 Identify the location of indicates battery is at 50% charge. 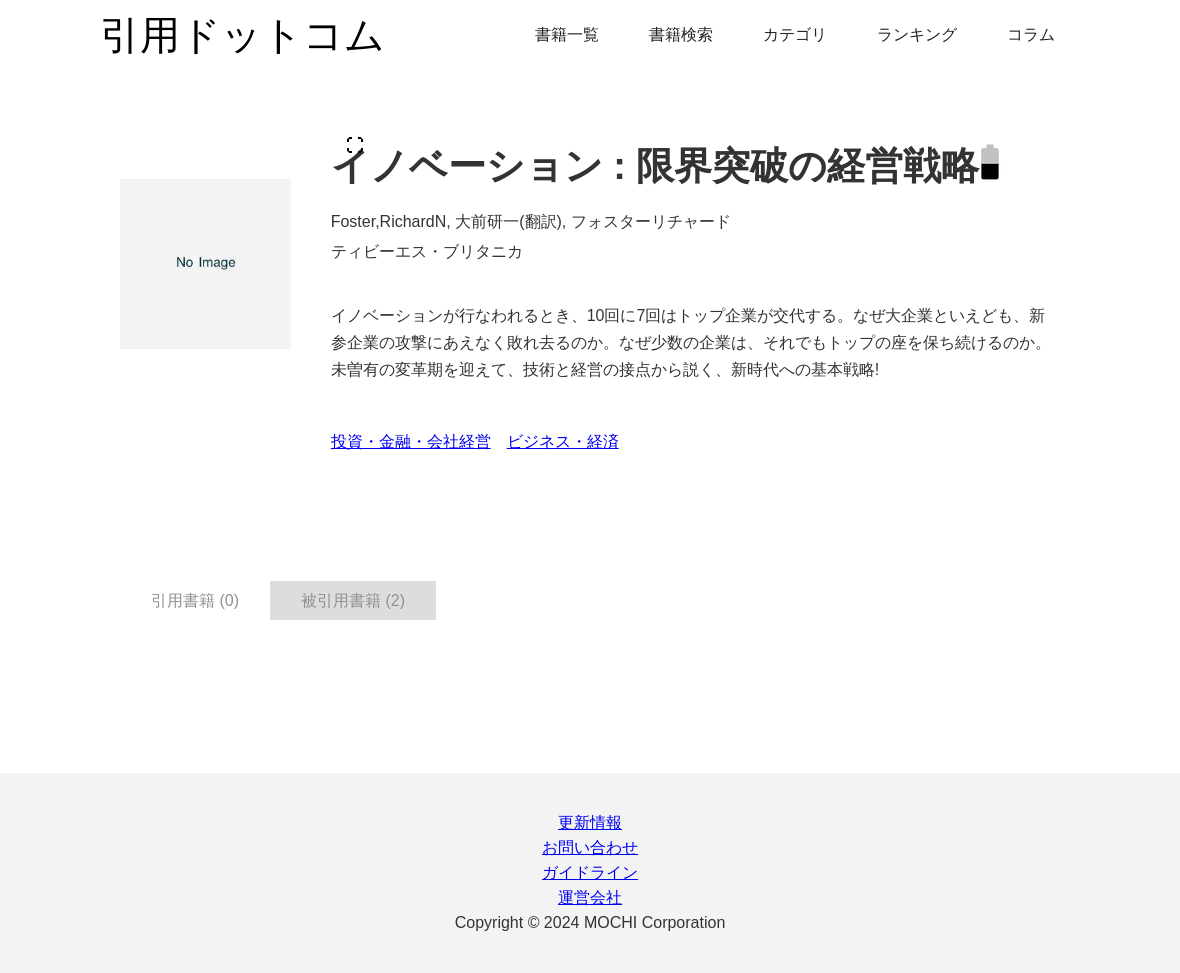
(990, 162).